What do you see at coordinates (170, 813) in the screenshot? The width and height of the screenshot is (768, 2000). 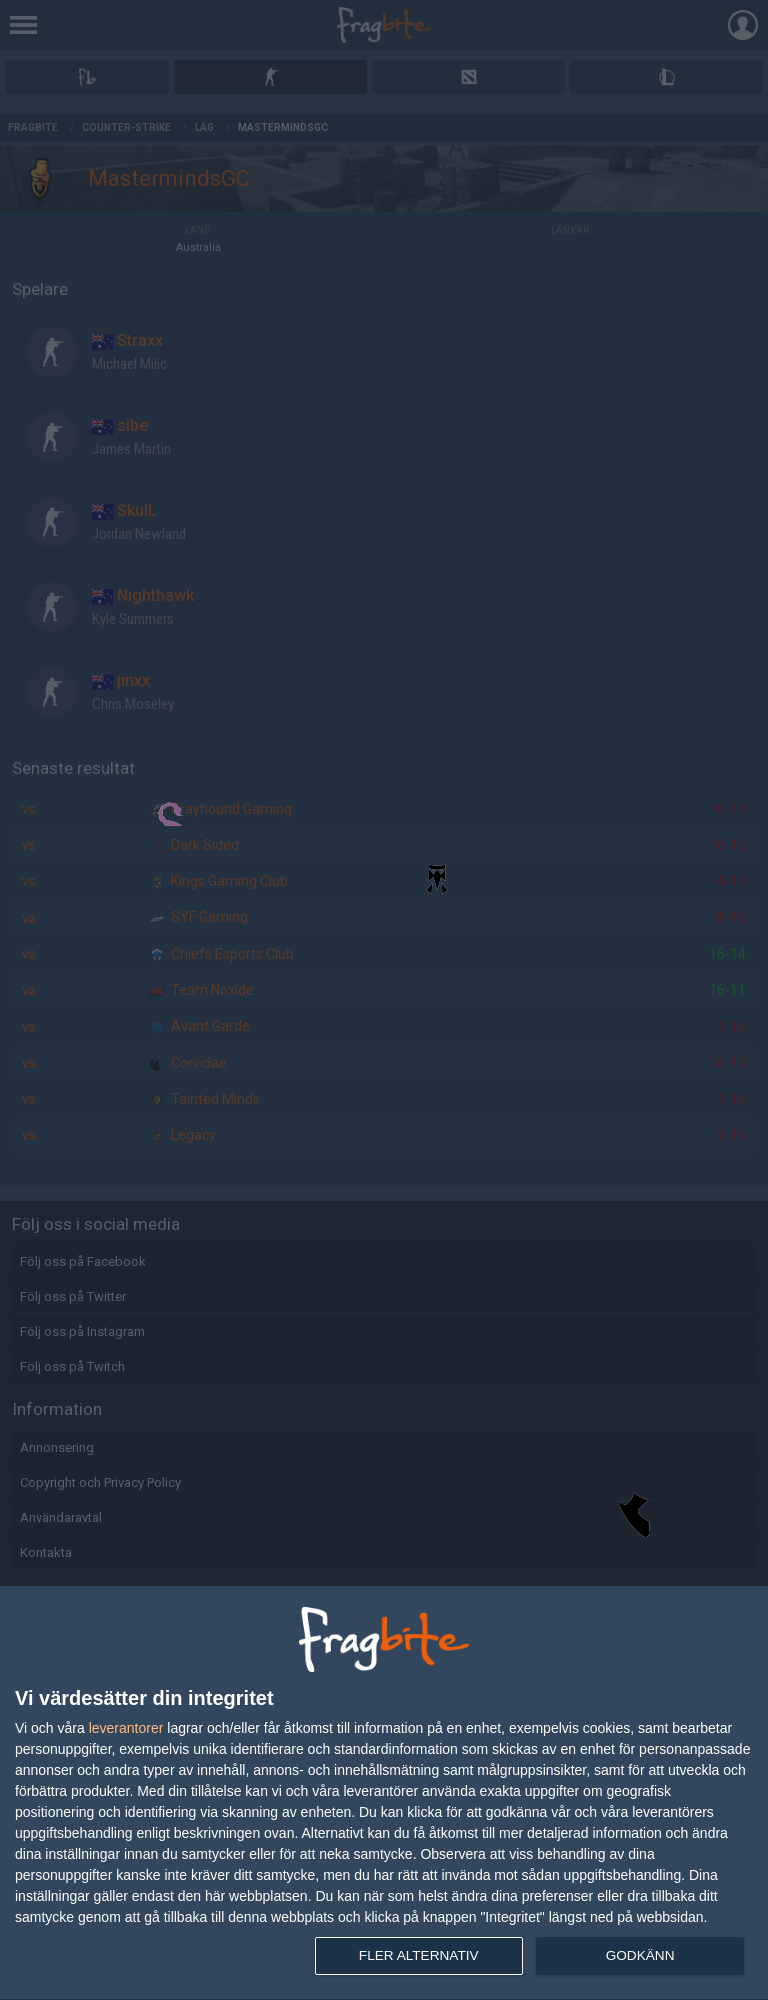 I see `scorpion creature or enemy type in a game` at bounding box center [170, 813].